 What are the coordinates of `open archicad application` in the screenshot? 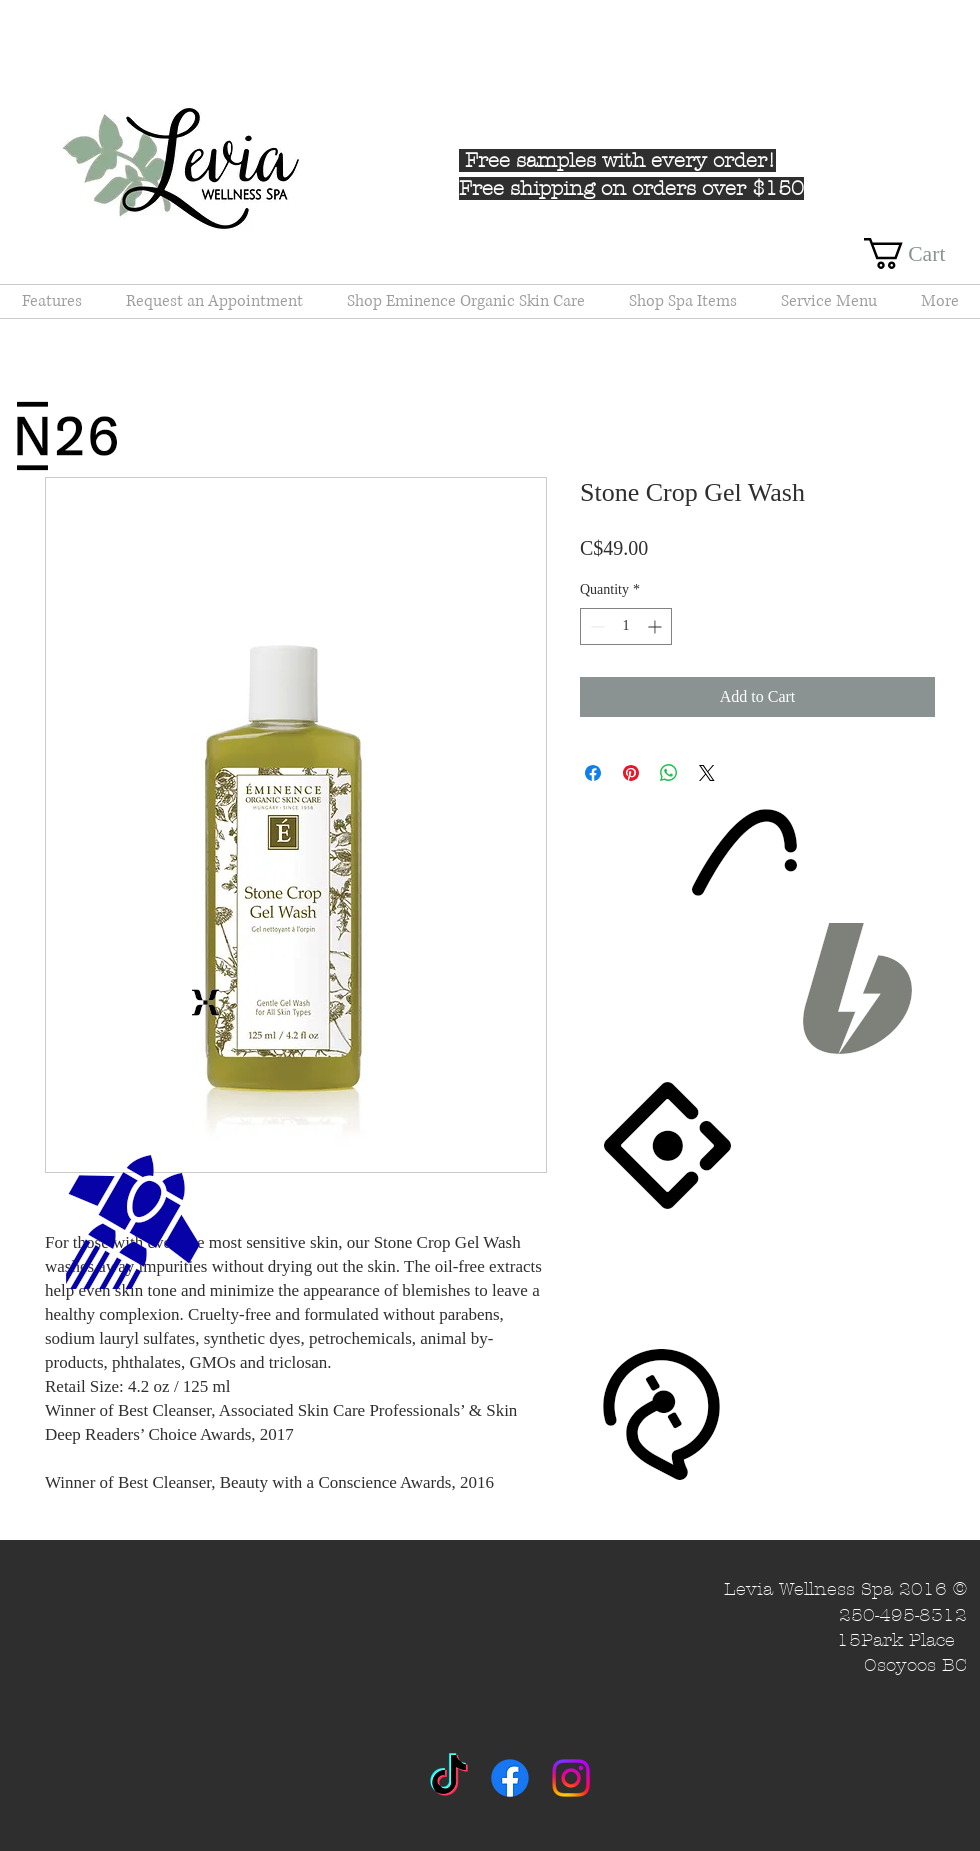 It's located at (744, 852).